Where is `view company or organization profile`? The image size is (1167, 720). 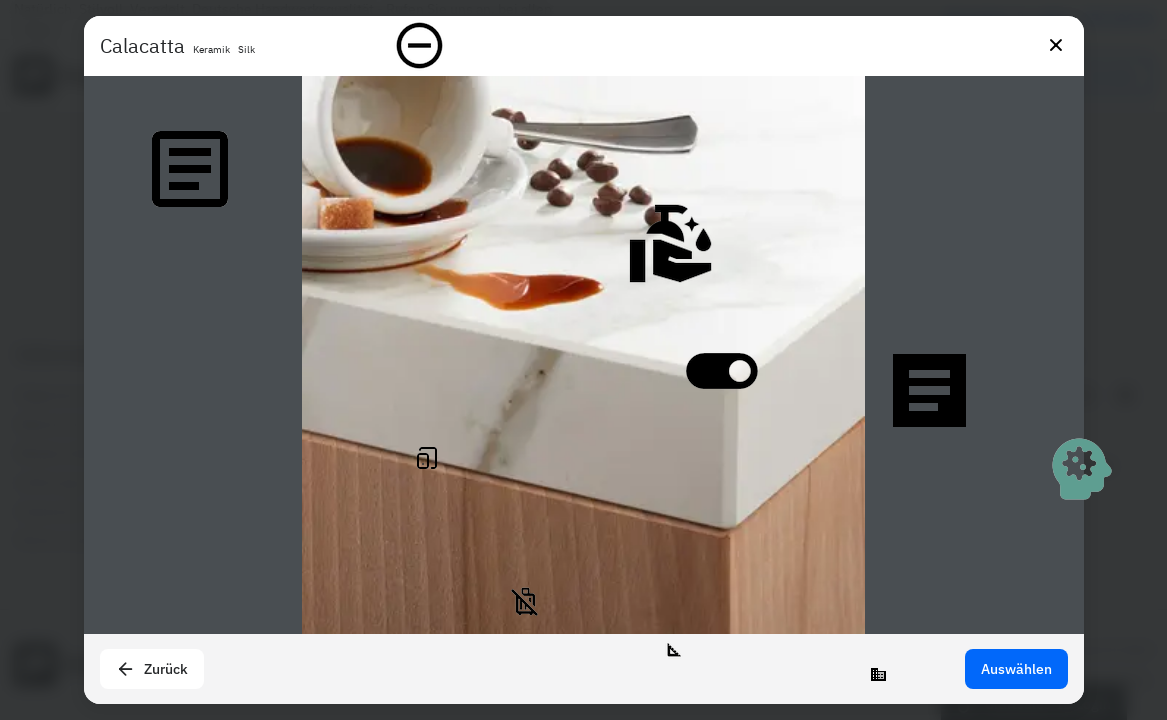 view company or organization profile is located at coordinates (878, 674).